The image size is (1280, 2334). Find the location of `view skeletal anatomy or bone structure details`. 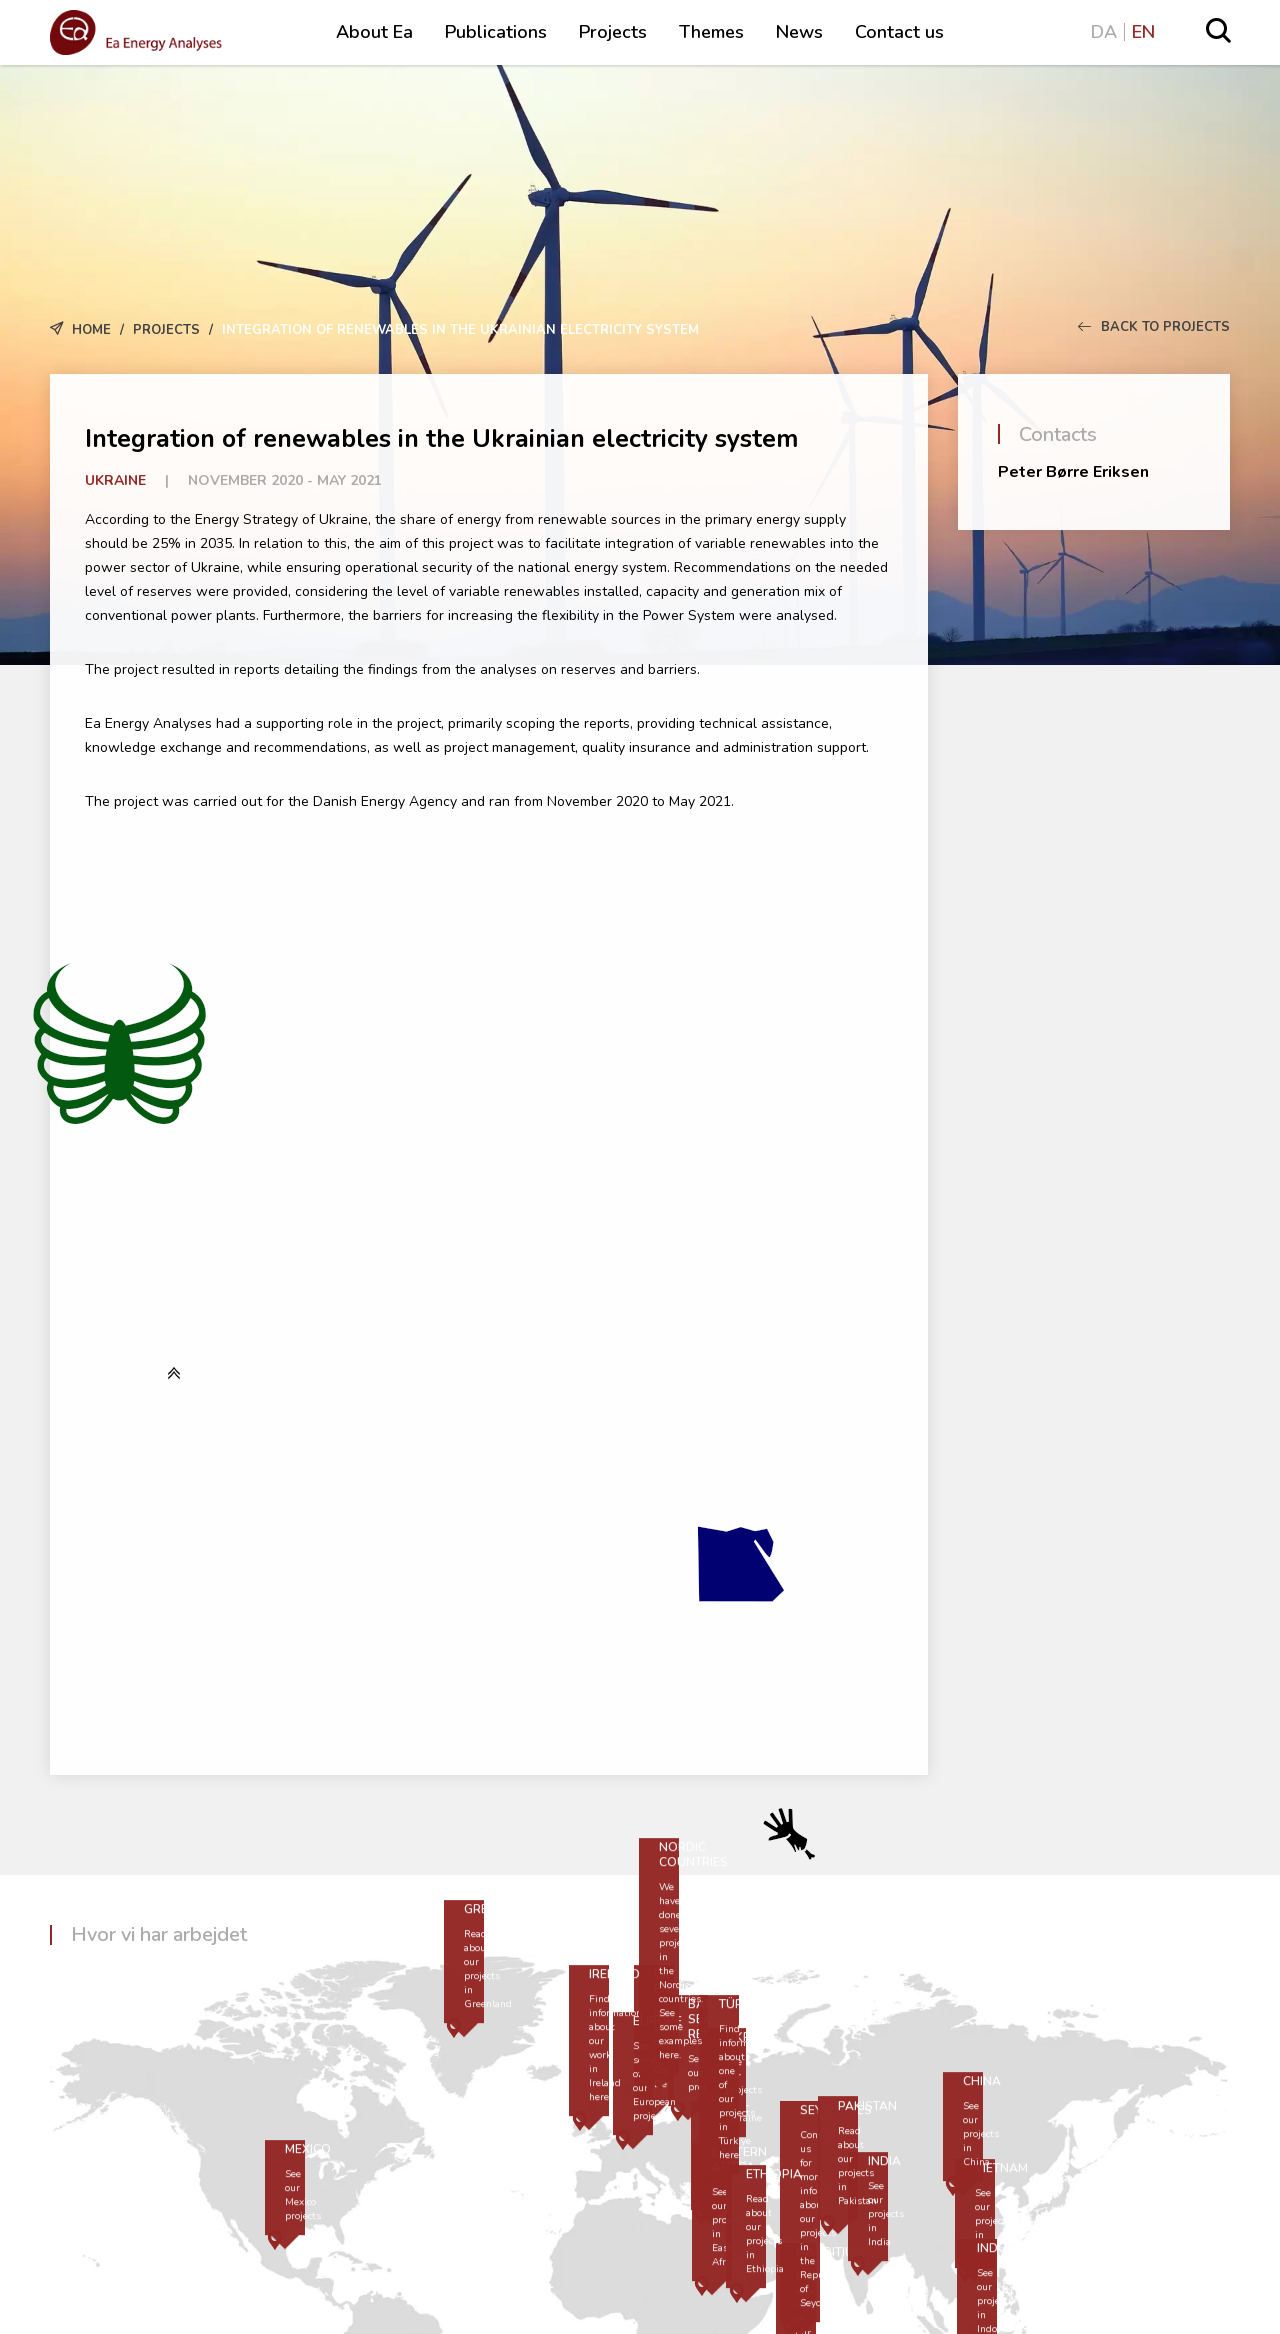

view skeletal anatomy or bone structure details is located at coordinates (119, 1047).